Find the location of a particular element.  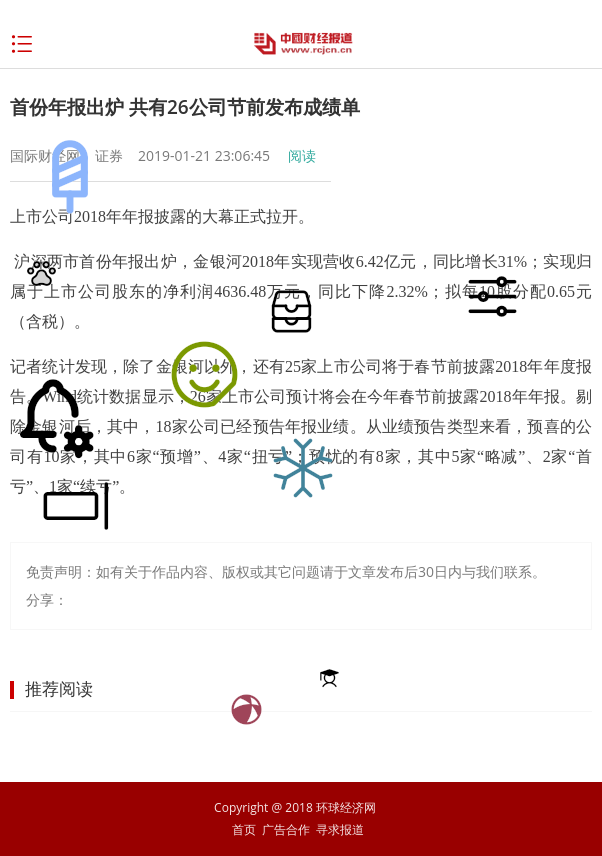

toggle cooling or air conditioning mode is located at coordinates (303, 468).